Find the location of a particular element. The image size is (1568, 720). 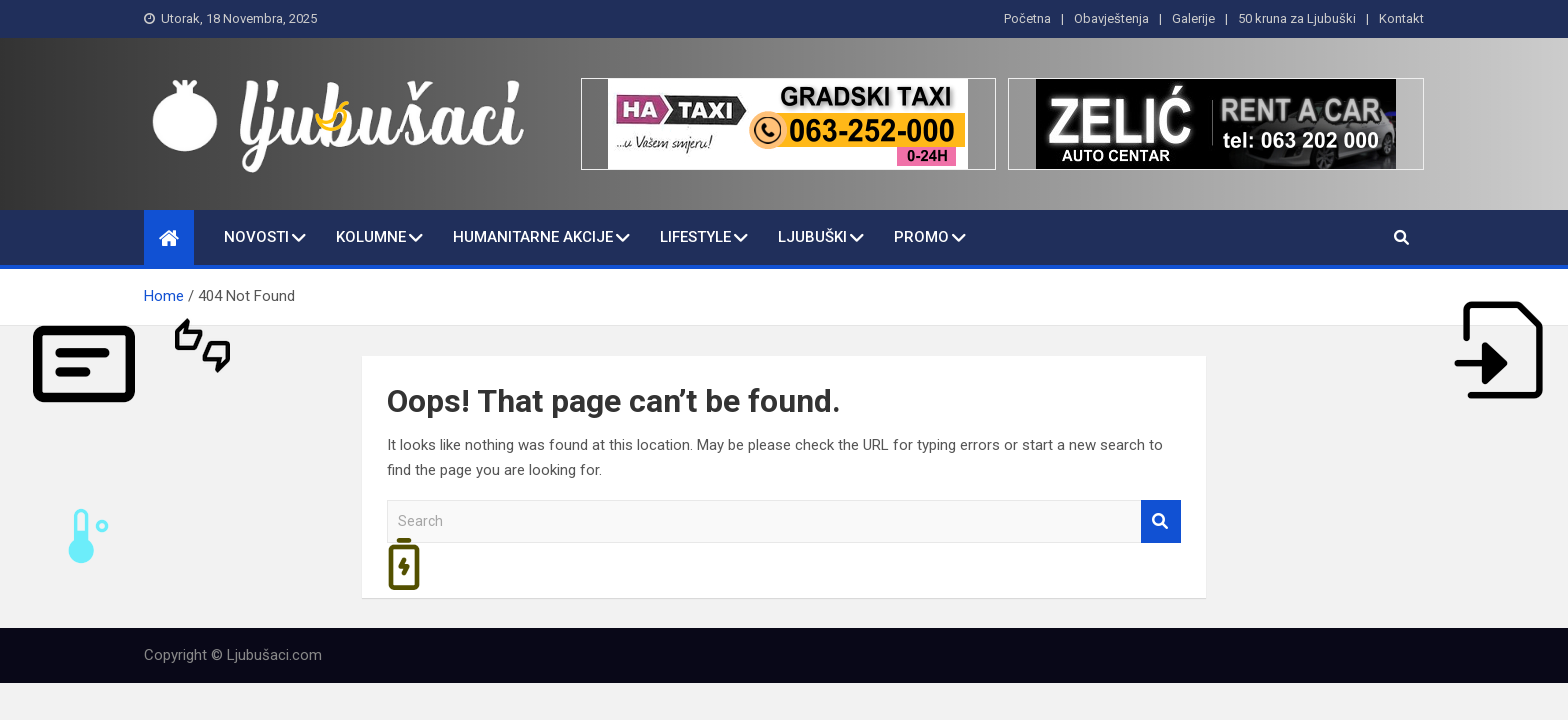

indicates spicy food or heat level is located at coordinates (333, 117).